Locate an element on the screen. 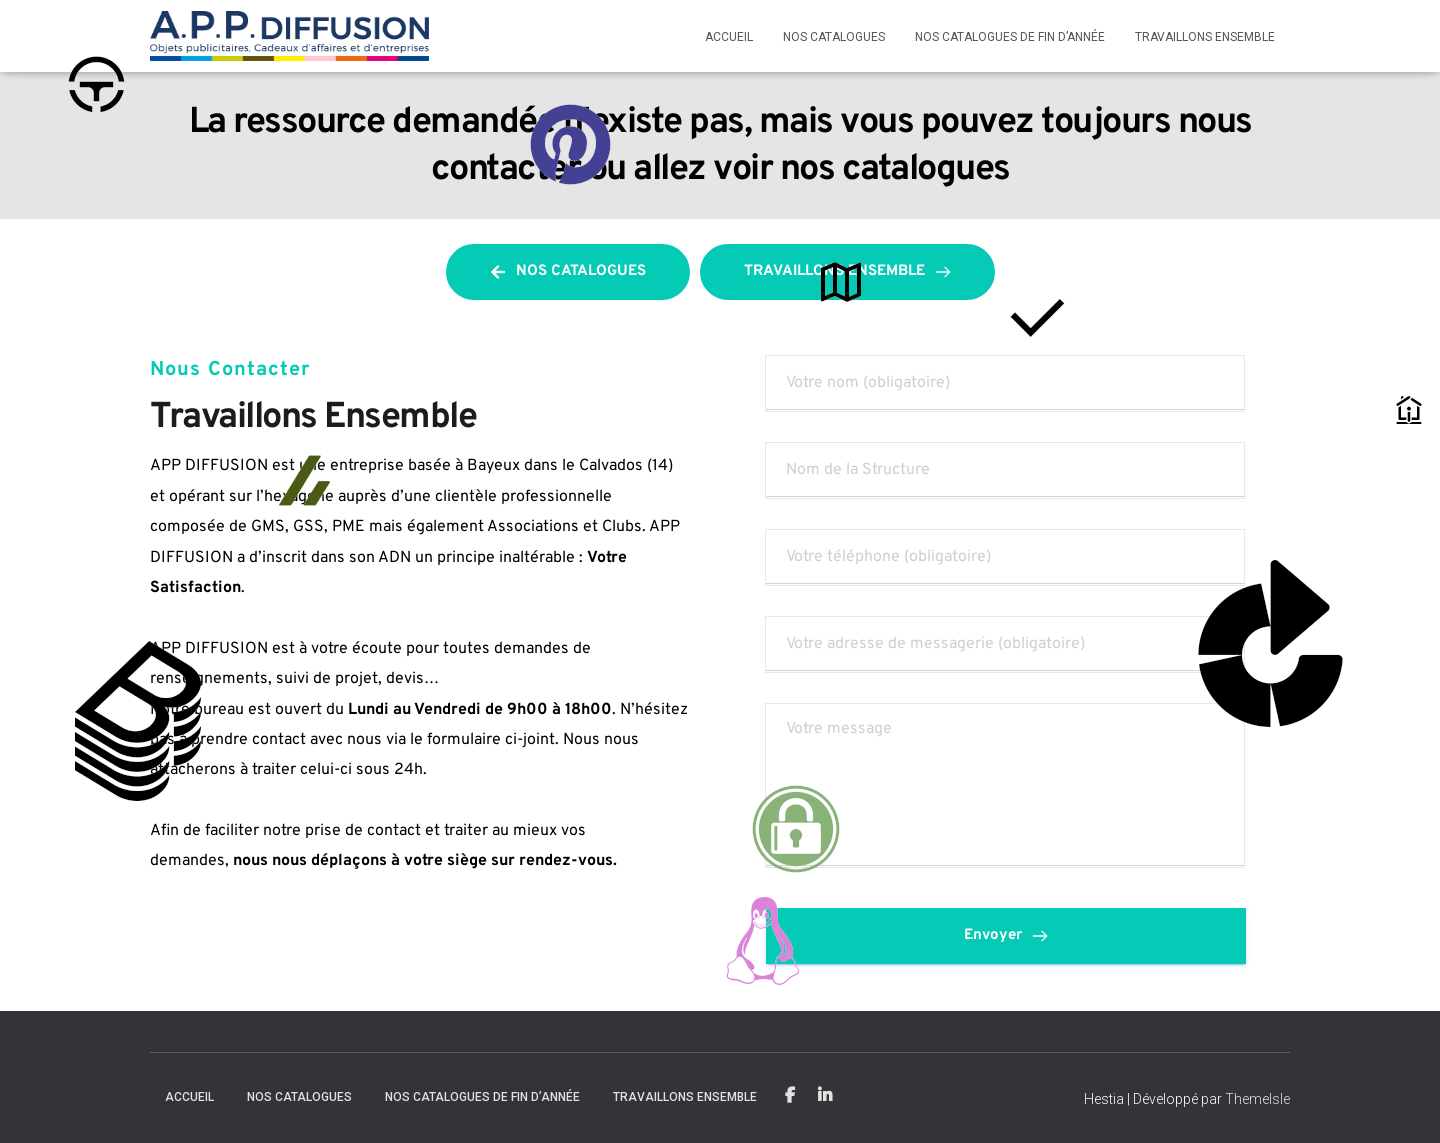 This screenshot has width=1440, height=1143. view map or navigation is located at coordinates (841, 282).